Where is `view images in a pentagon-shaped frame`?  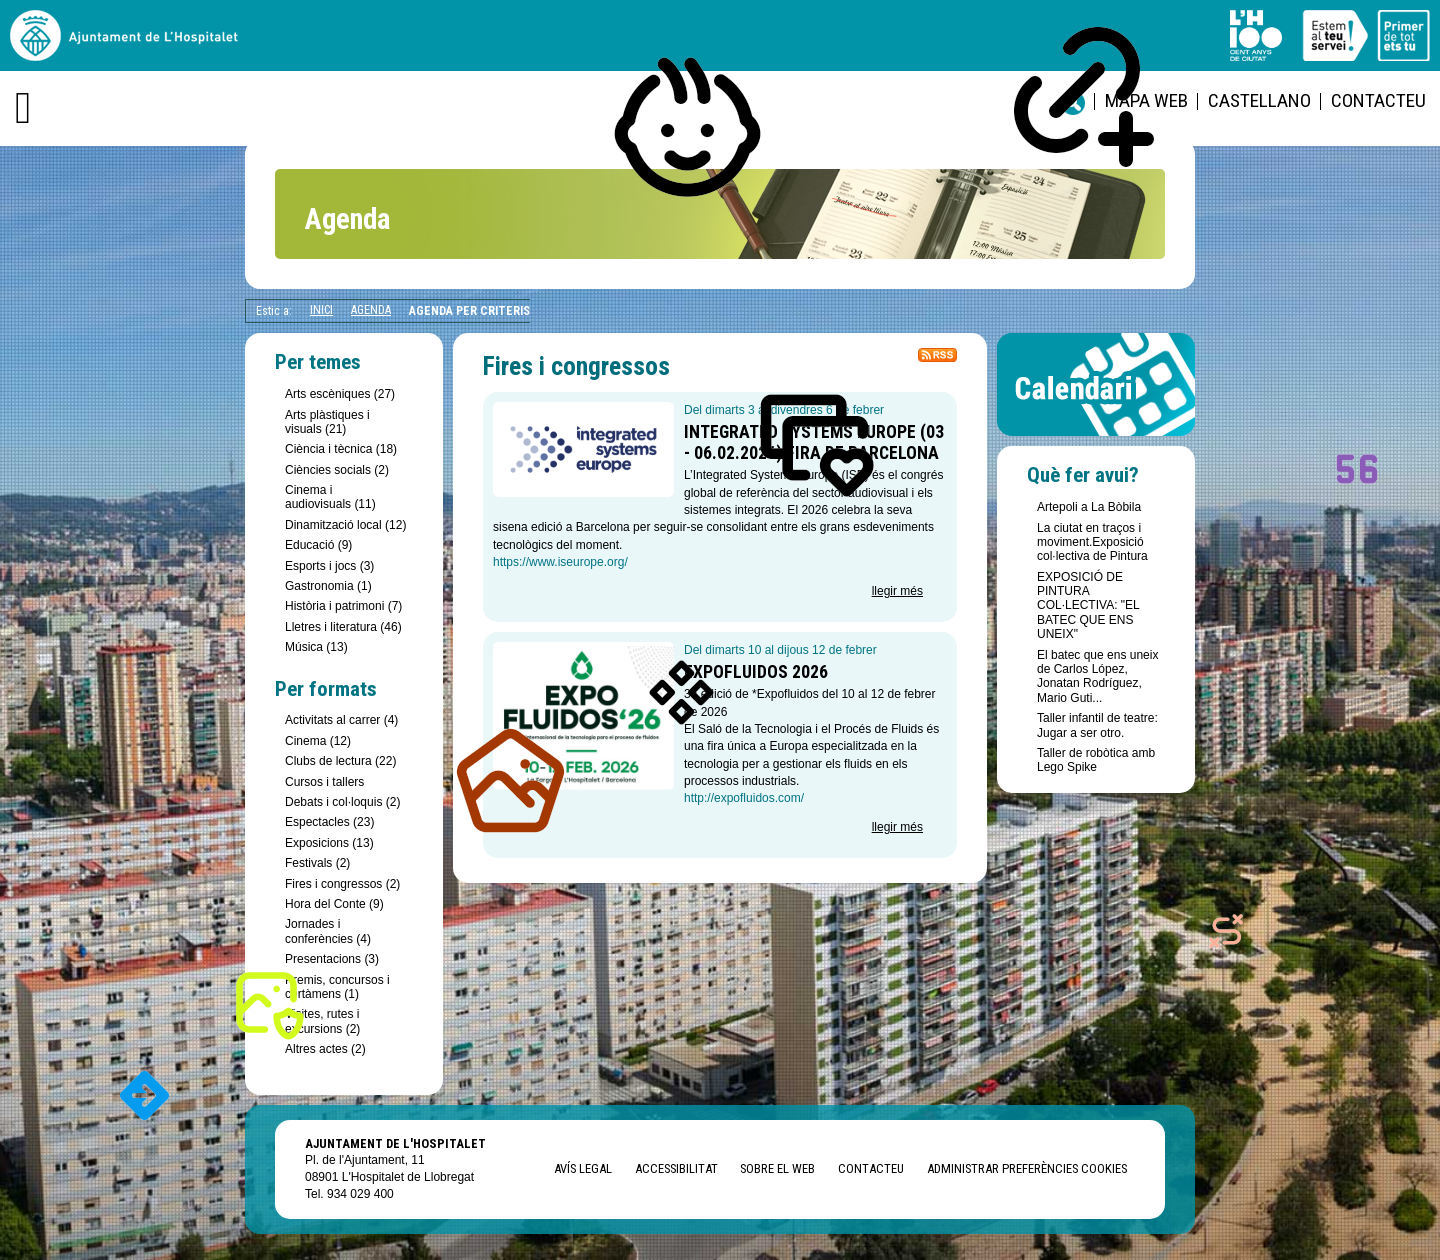
view images in a pentagon-shaped frame is located at coordinates (510, 783).